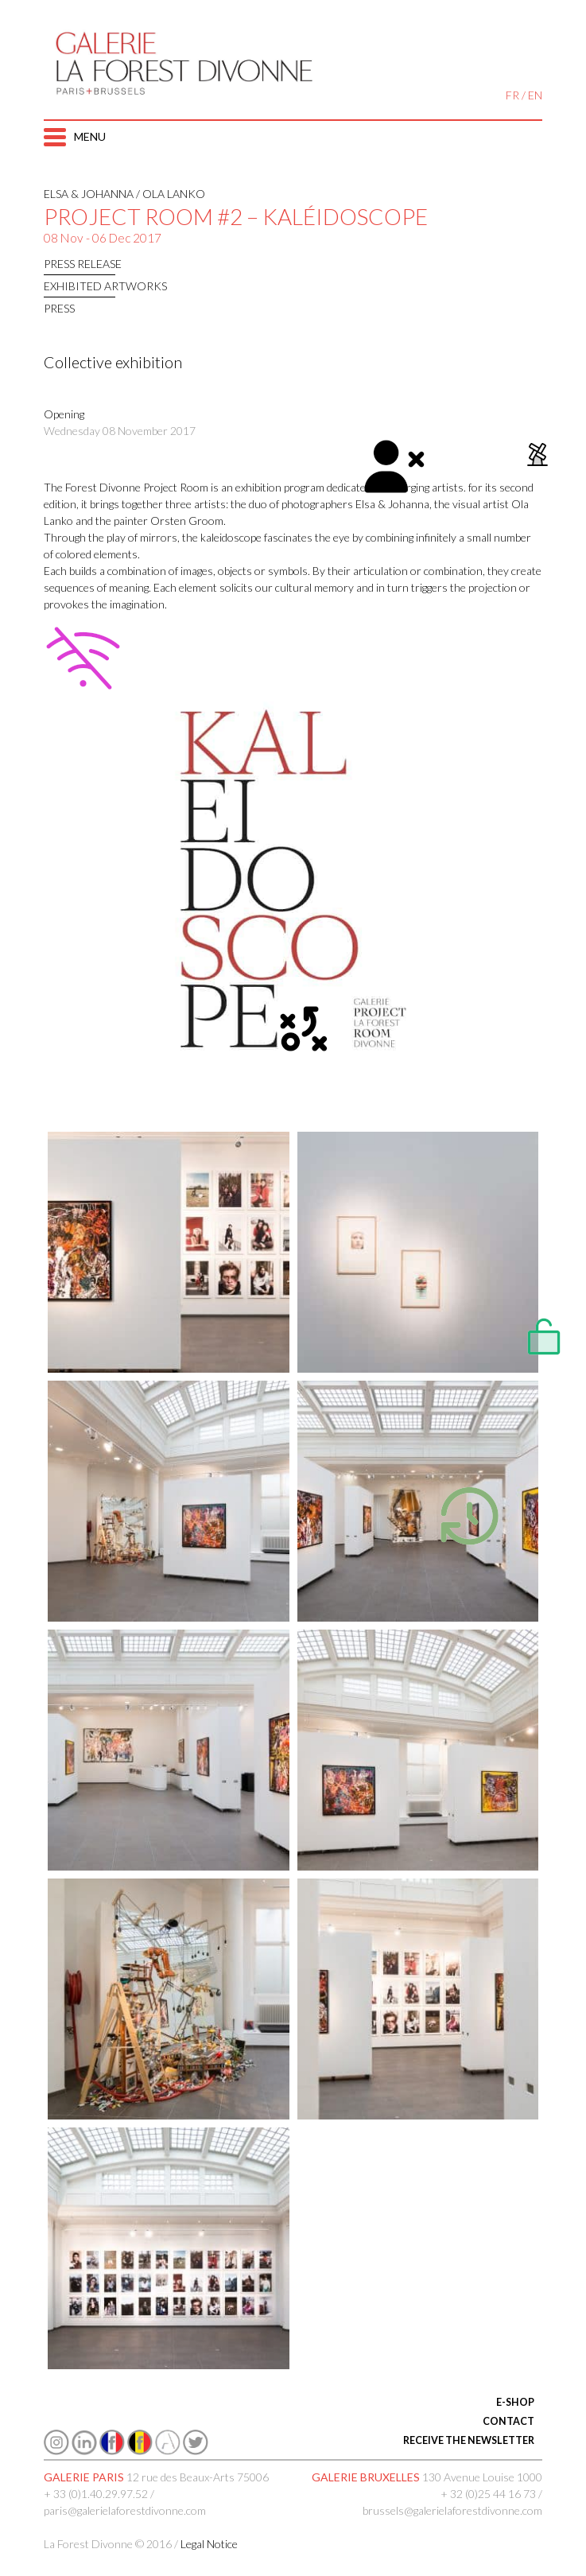  Describe the element at coordinates (544, 1339) in the screenshot. I see `unlocked or unsecured state` at that location.